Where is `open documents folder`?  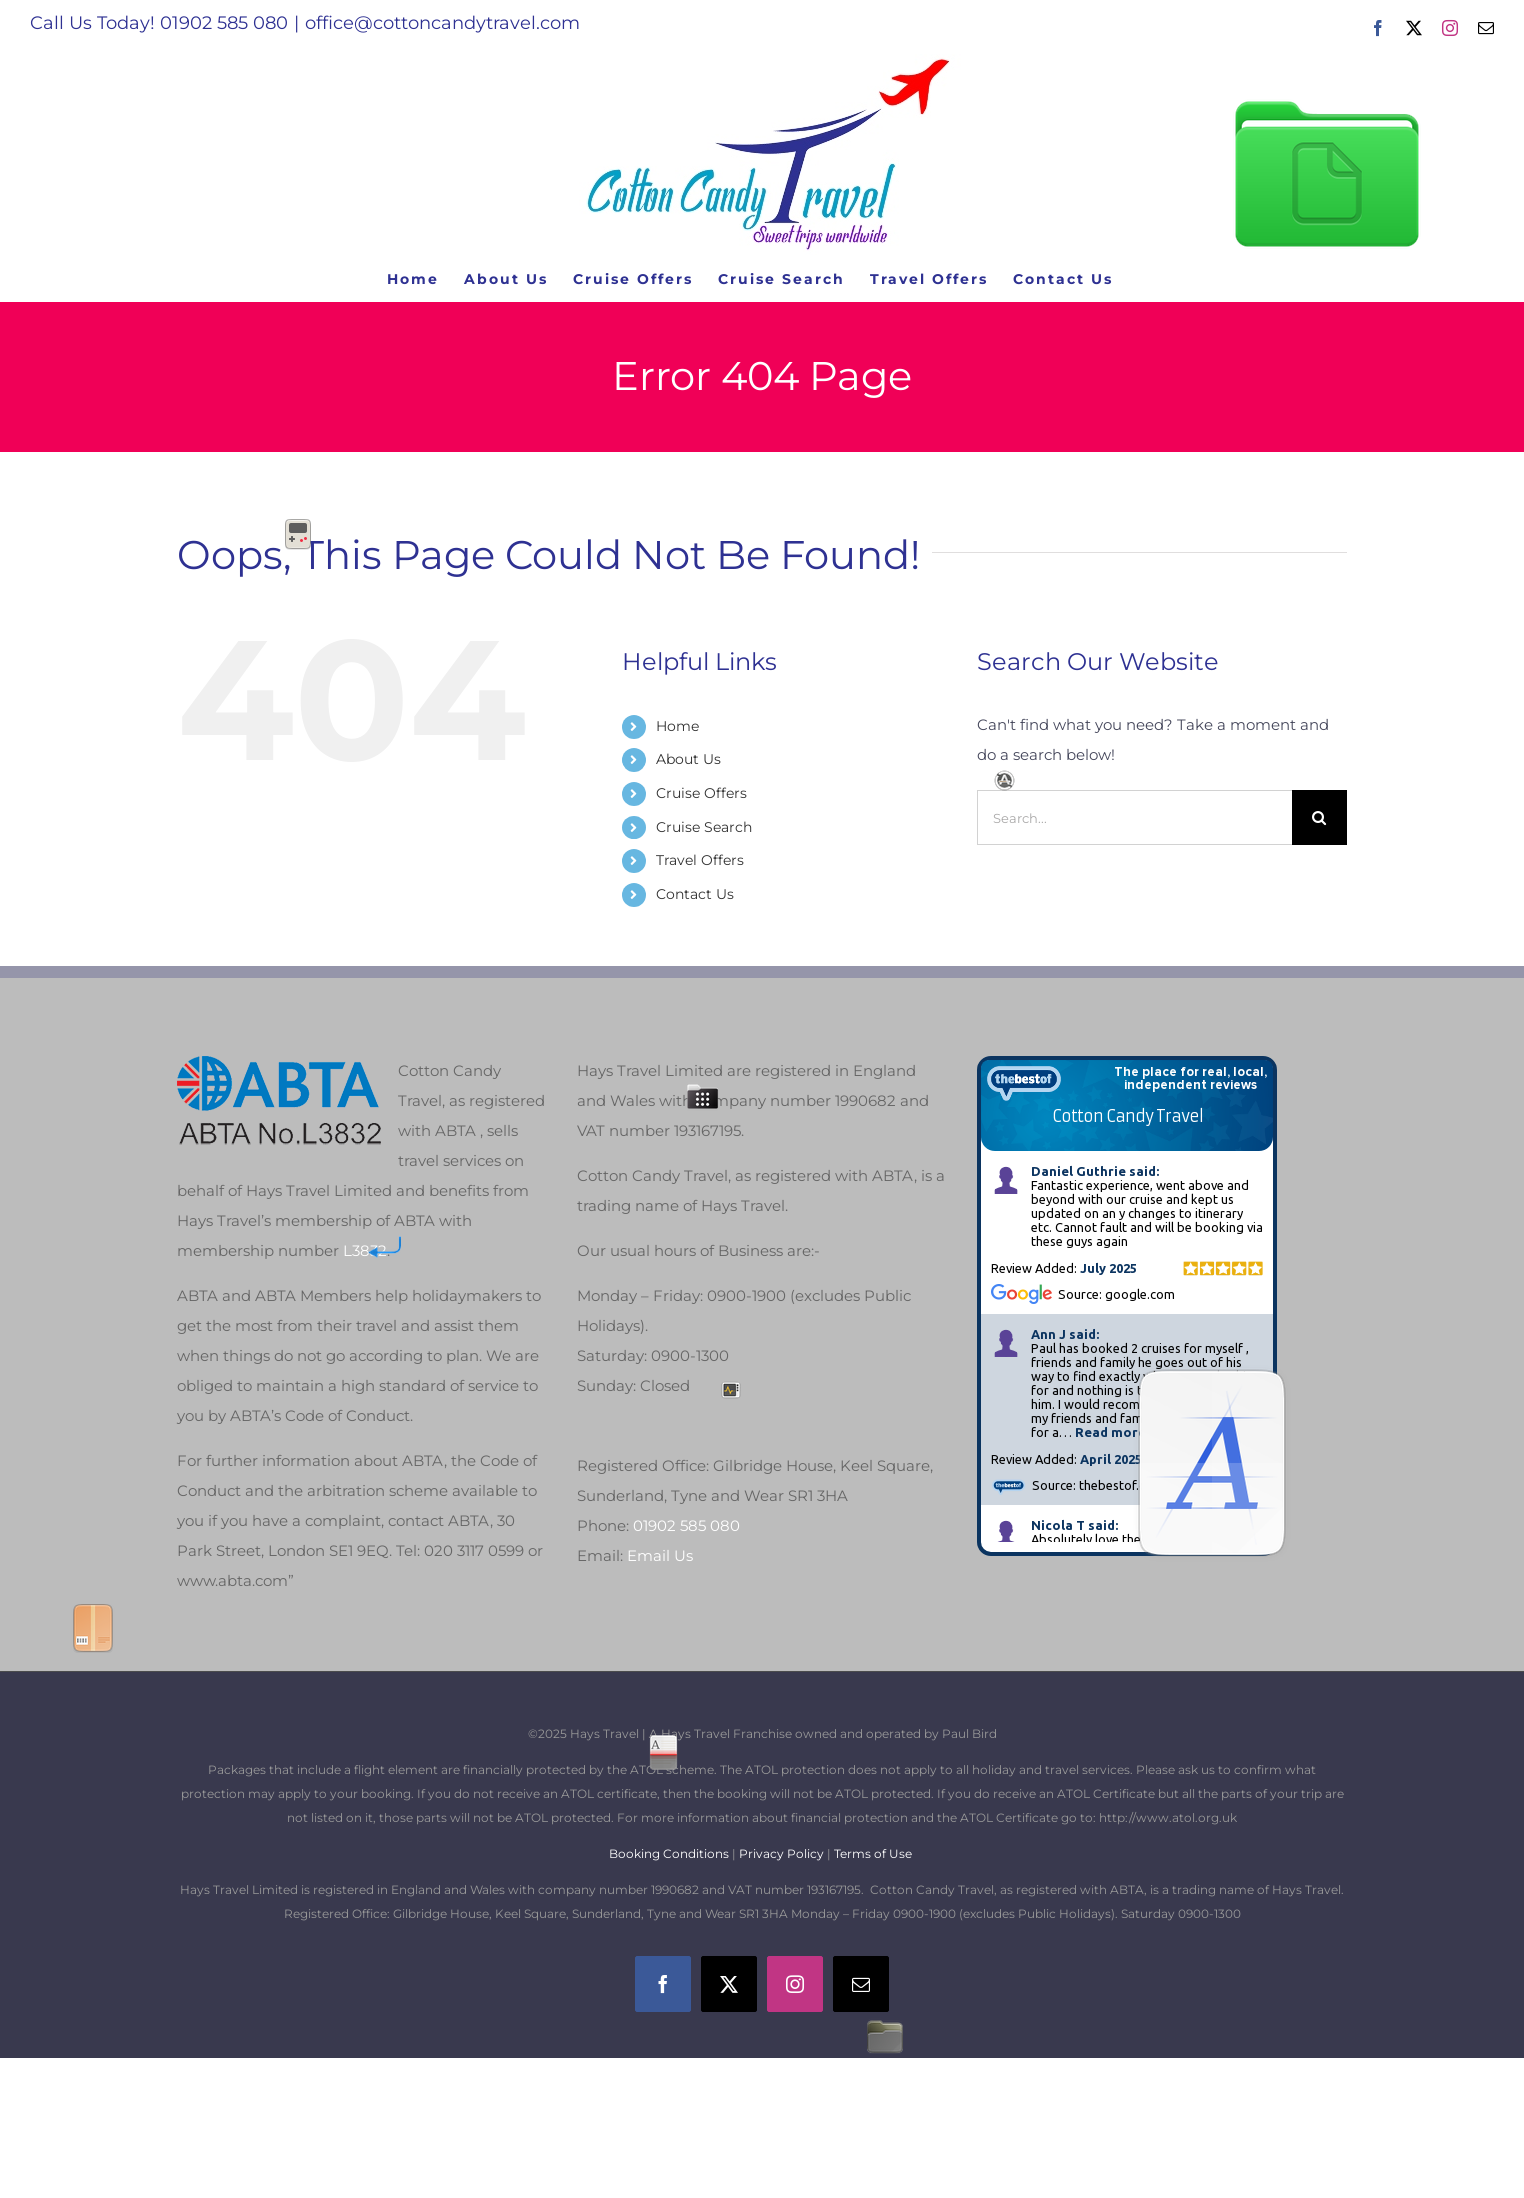
open documents folder is located at coordinates (1327, 174).